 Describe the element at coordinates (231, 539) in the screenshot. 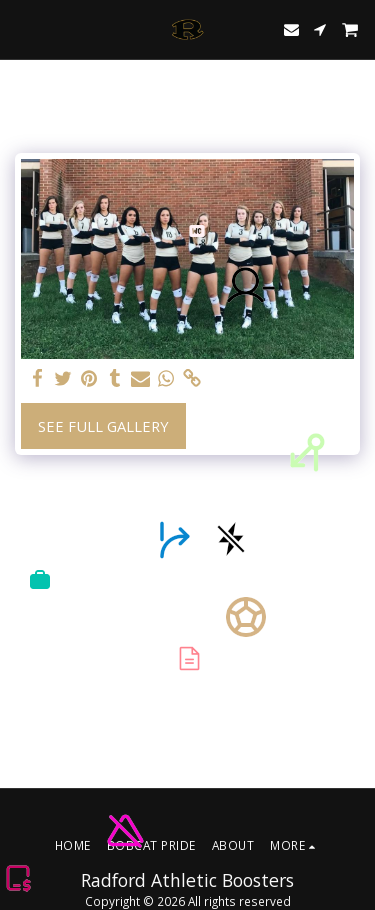

I see `disable camera flash` at that location.